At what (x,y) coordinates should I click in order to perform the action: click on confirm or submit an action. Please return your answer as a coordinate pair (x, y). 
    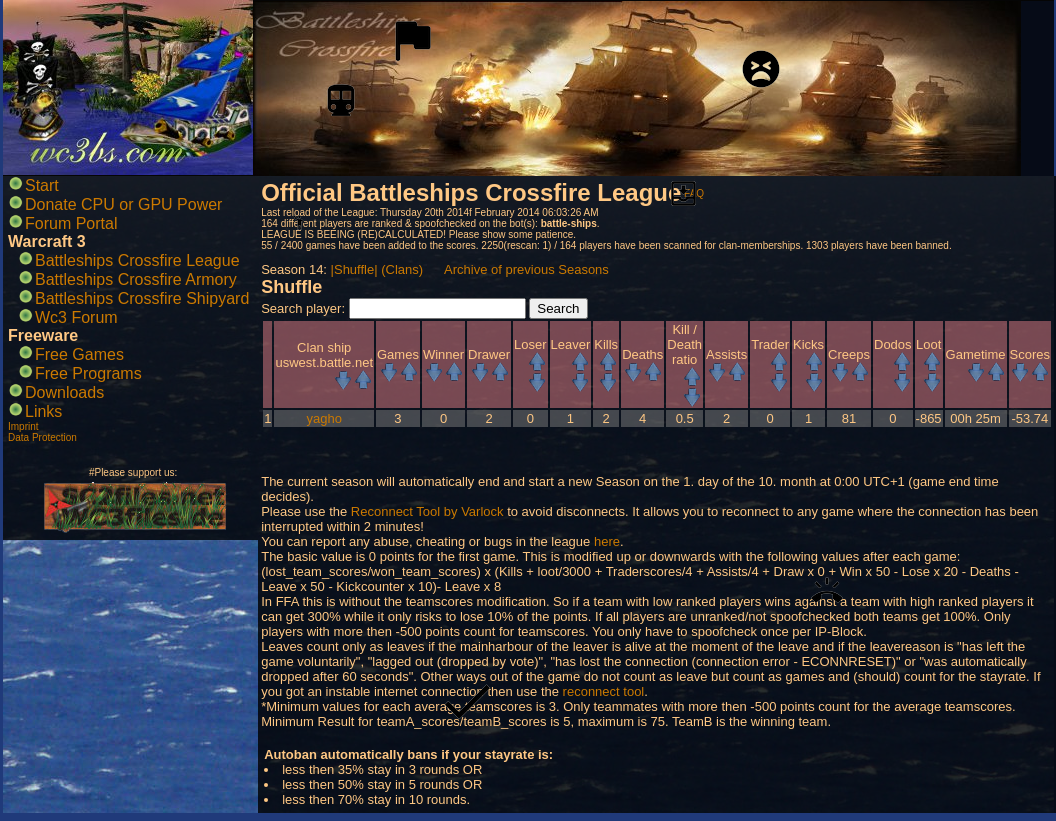
    Looking at the image, I should click on (467, 701).